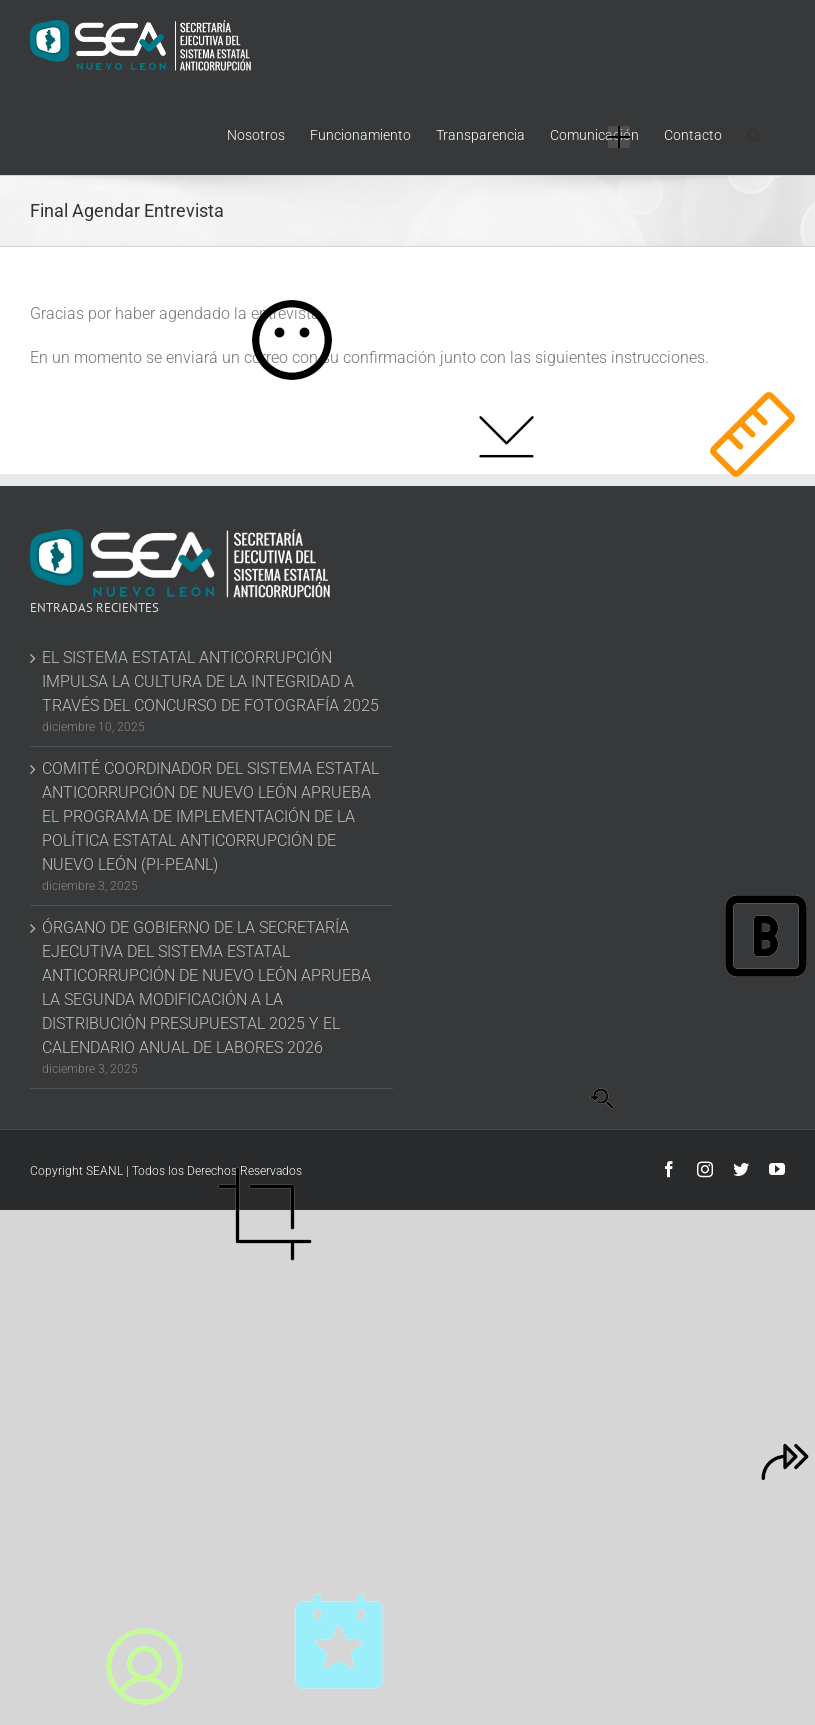 The height and width of the screenshot is (1725, 815). I want to click on apply bold formatting to text, so click(766, 936).